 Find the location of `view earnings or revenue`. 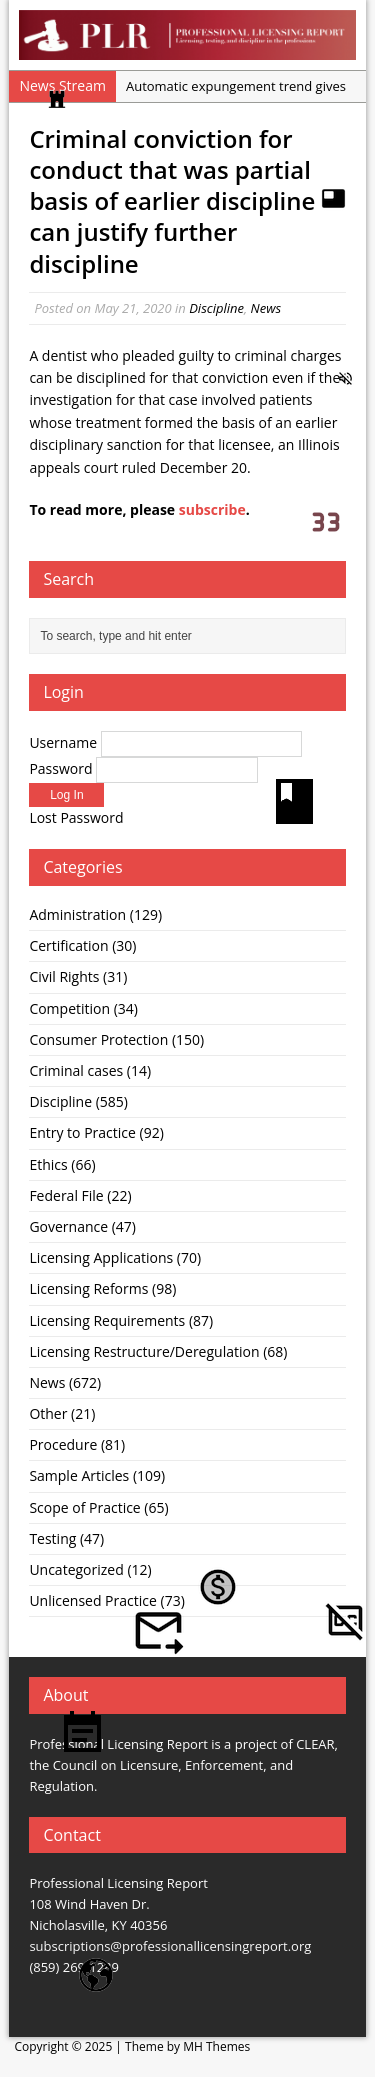

view earnings or revenue is located at coordinates (218, 1587).